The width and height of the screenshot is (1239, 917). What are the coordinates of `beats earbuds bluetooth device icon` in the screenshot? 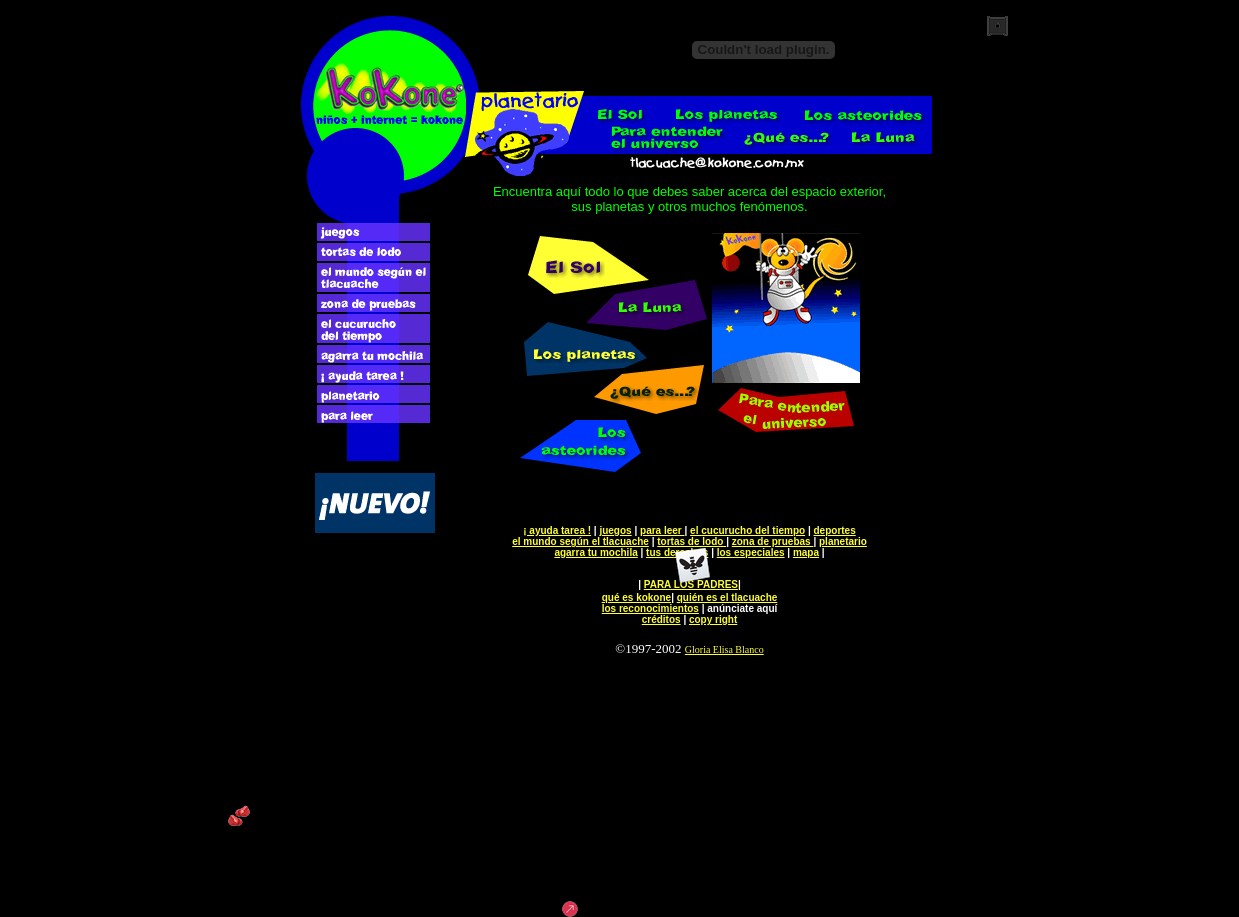 It's located at (239, 816).